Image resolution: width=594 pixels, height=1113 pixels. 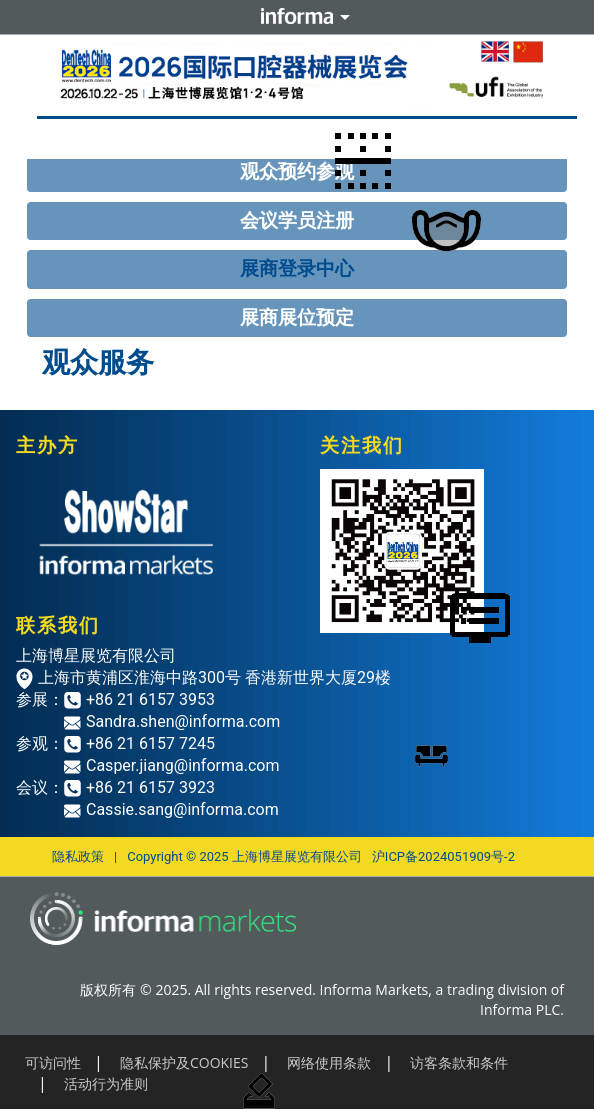 What do you see at coordinates (446, 230) in the screenshot?
I see `indicates face mask required` at bounding box center [446, 230].